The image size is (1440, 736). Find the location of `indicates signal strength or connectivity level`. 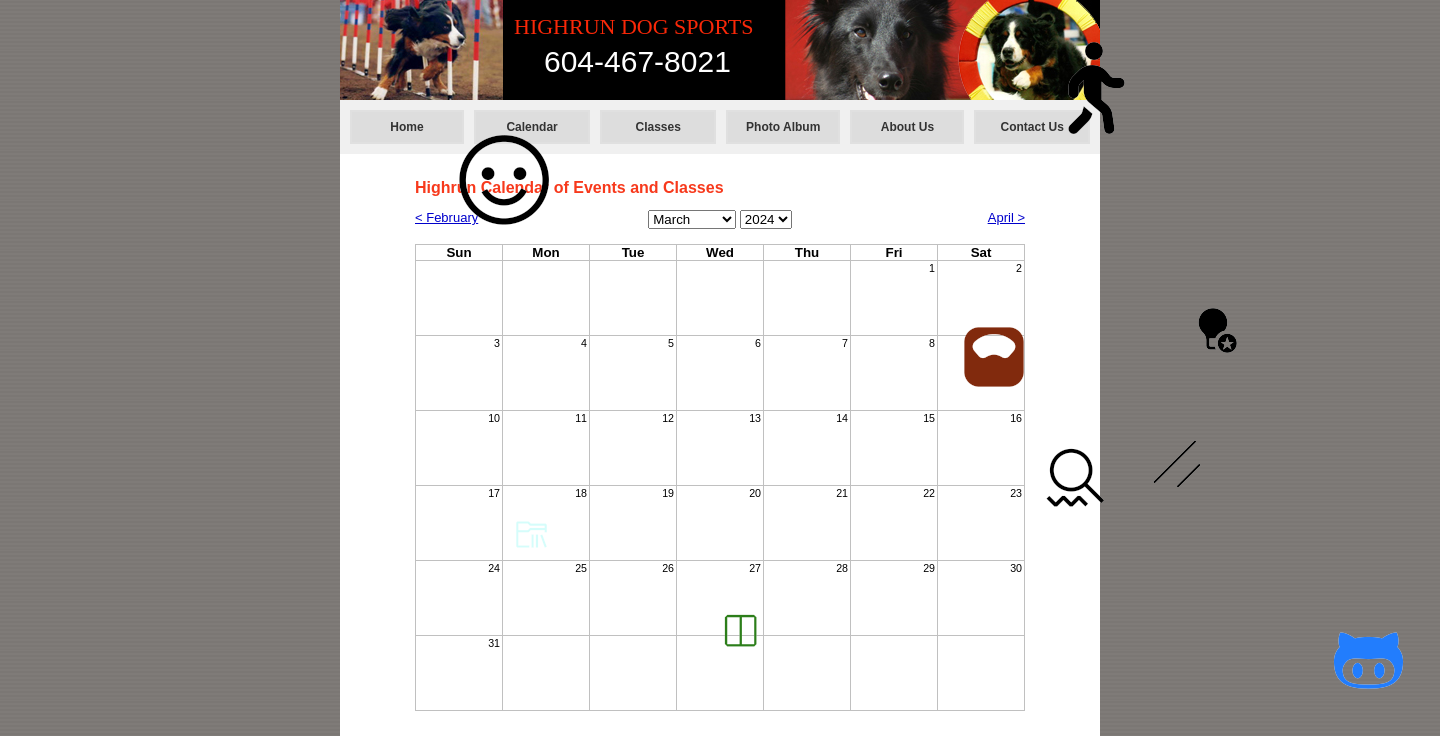

indicates signal strength or connectivity level is located at coordinates (1178, 465).